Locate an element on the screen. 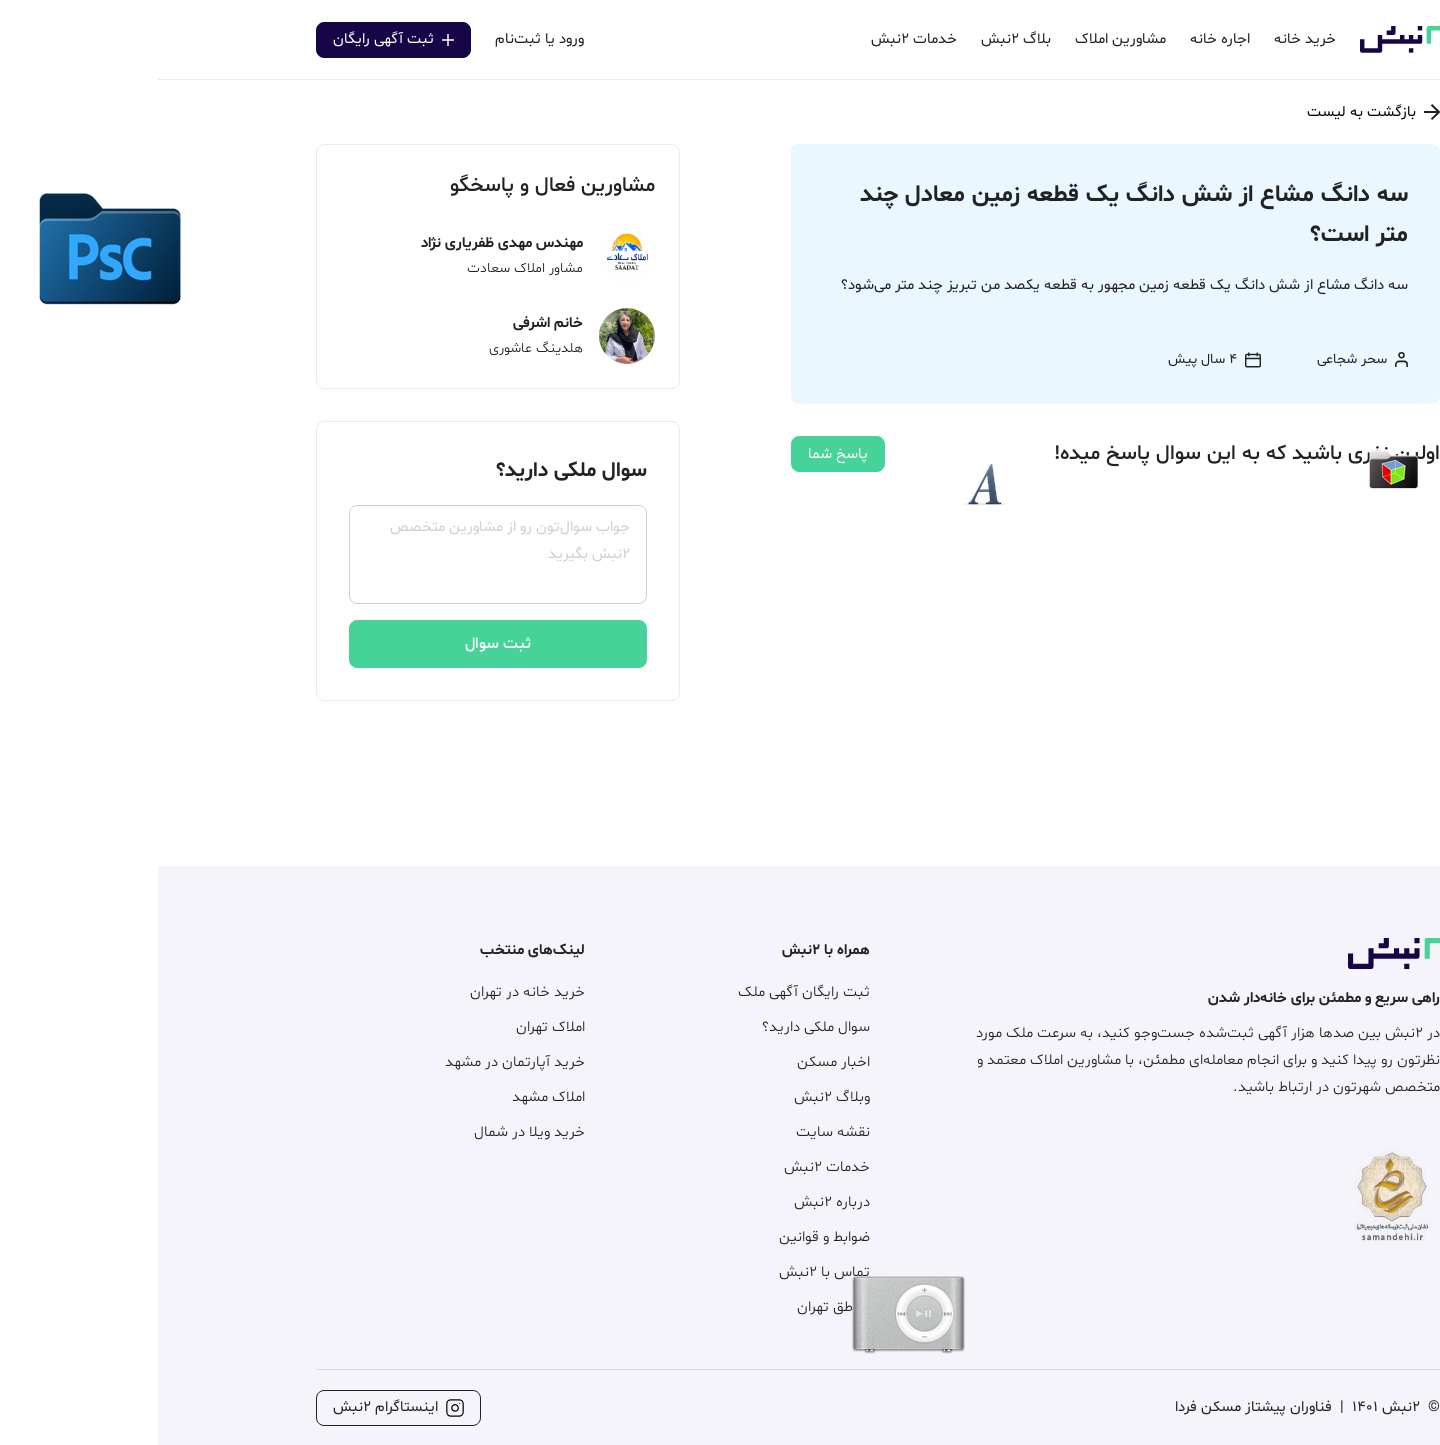 This screenshot has height=1445, width=1440. iPod shuffle device connected is located at coordinates (908, 1293).